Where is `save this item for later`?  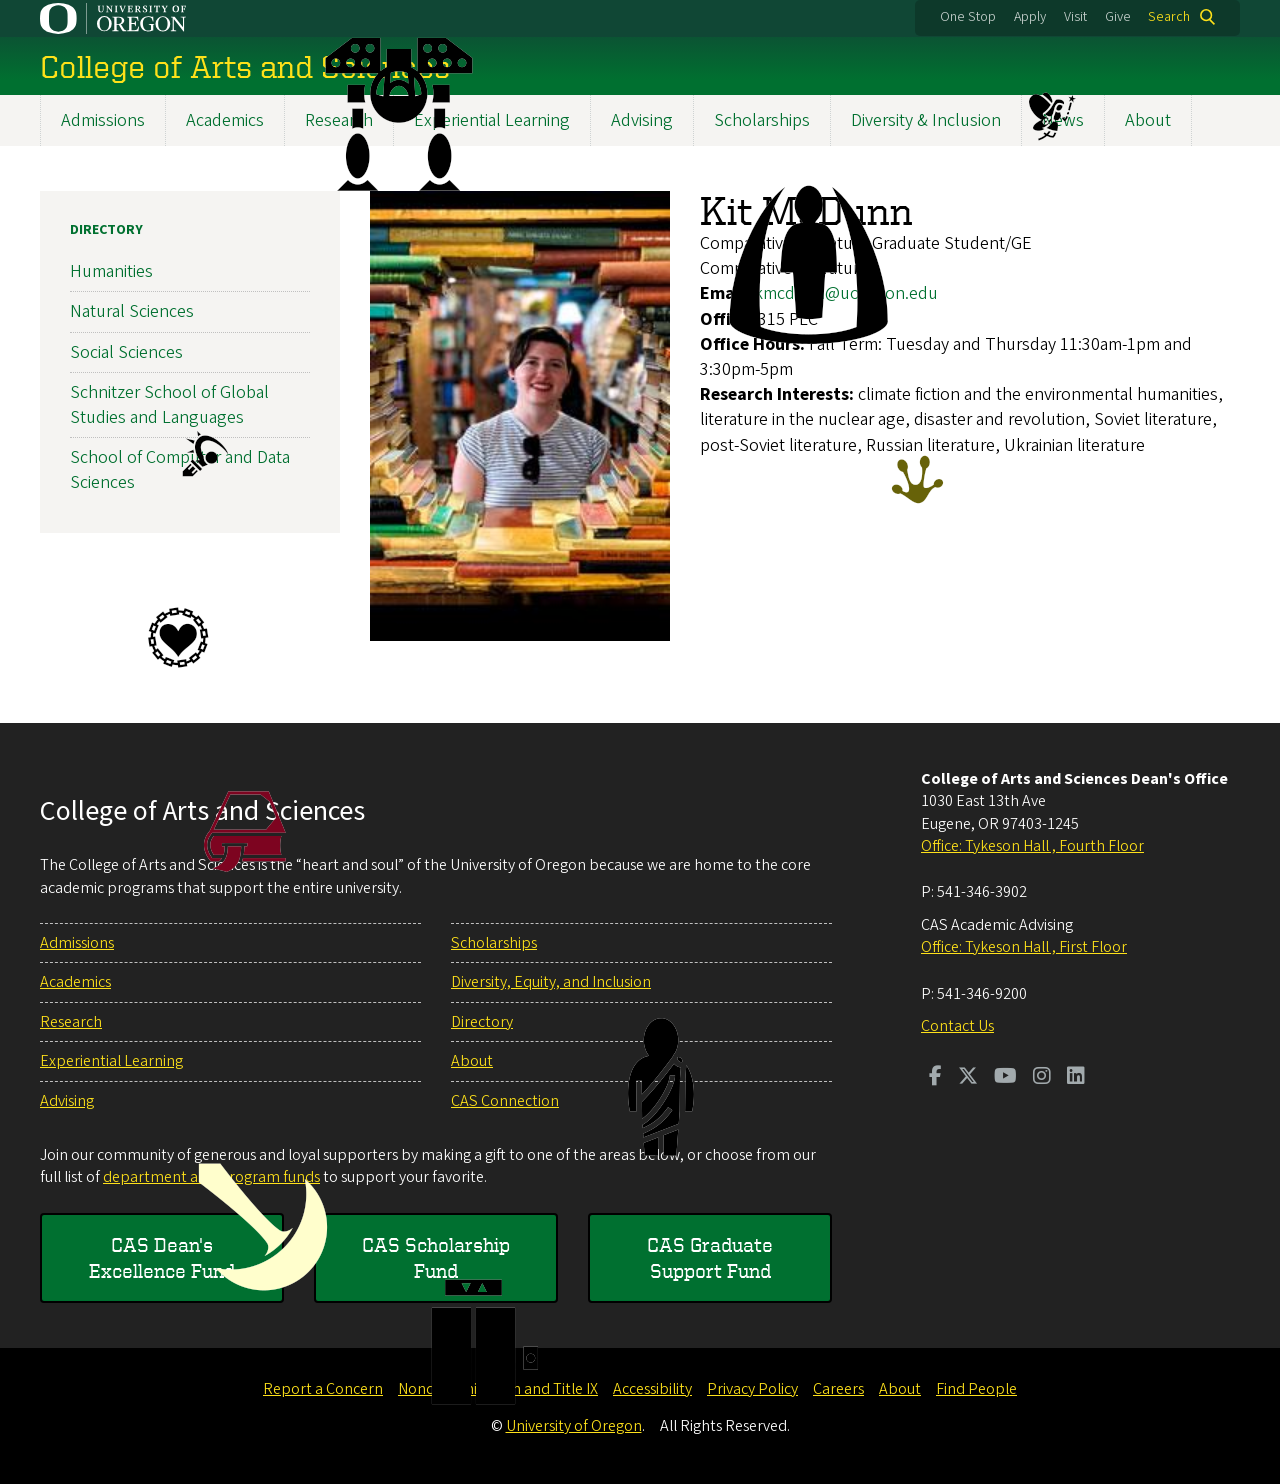
save this item for later is located at coordinates (244, 831).